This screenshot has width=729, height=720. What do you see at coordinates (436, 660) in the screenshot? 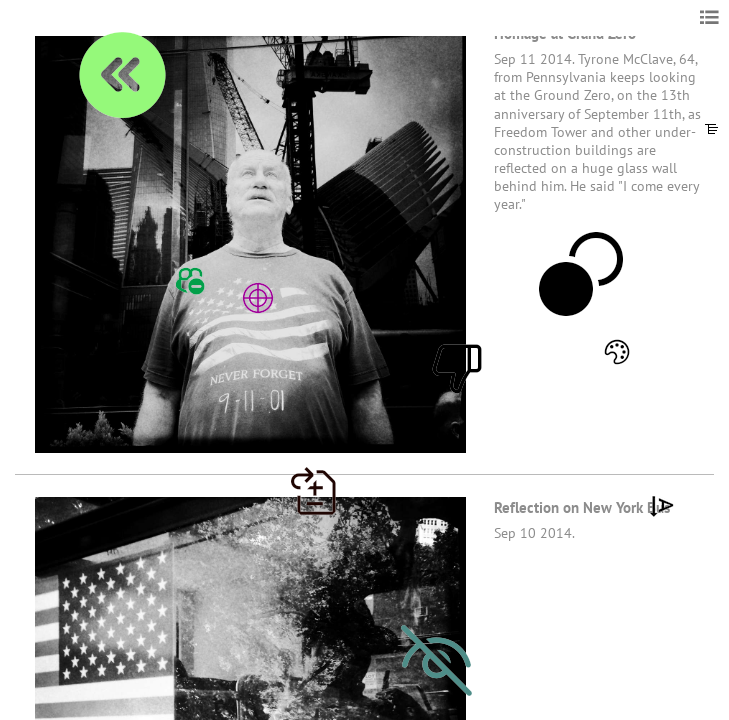
I see `hide password or sensitive text` at bounding box center [436, 660].